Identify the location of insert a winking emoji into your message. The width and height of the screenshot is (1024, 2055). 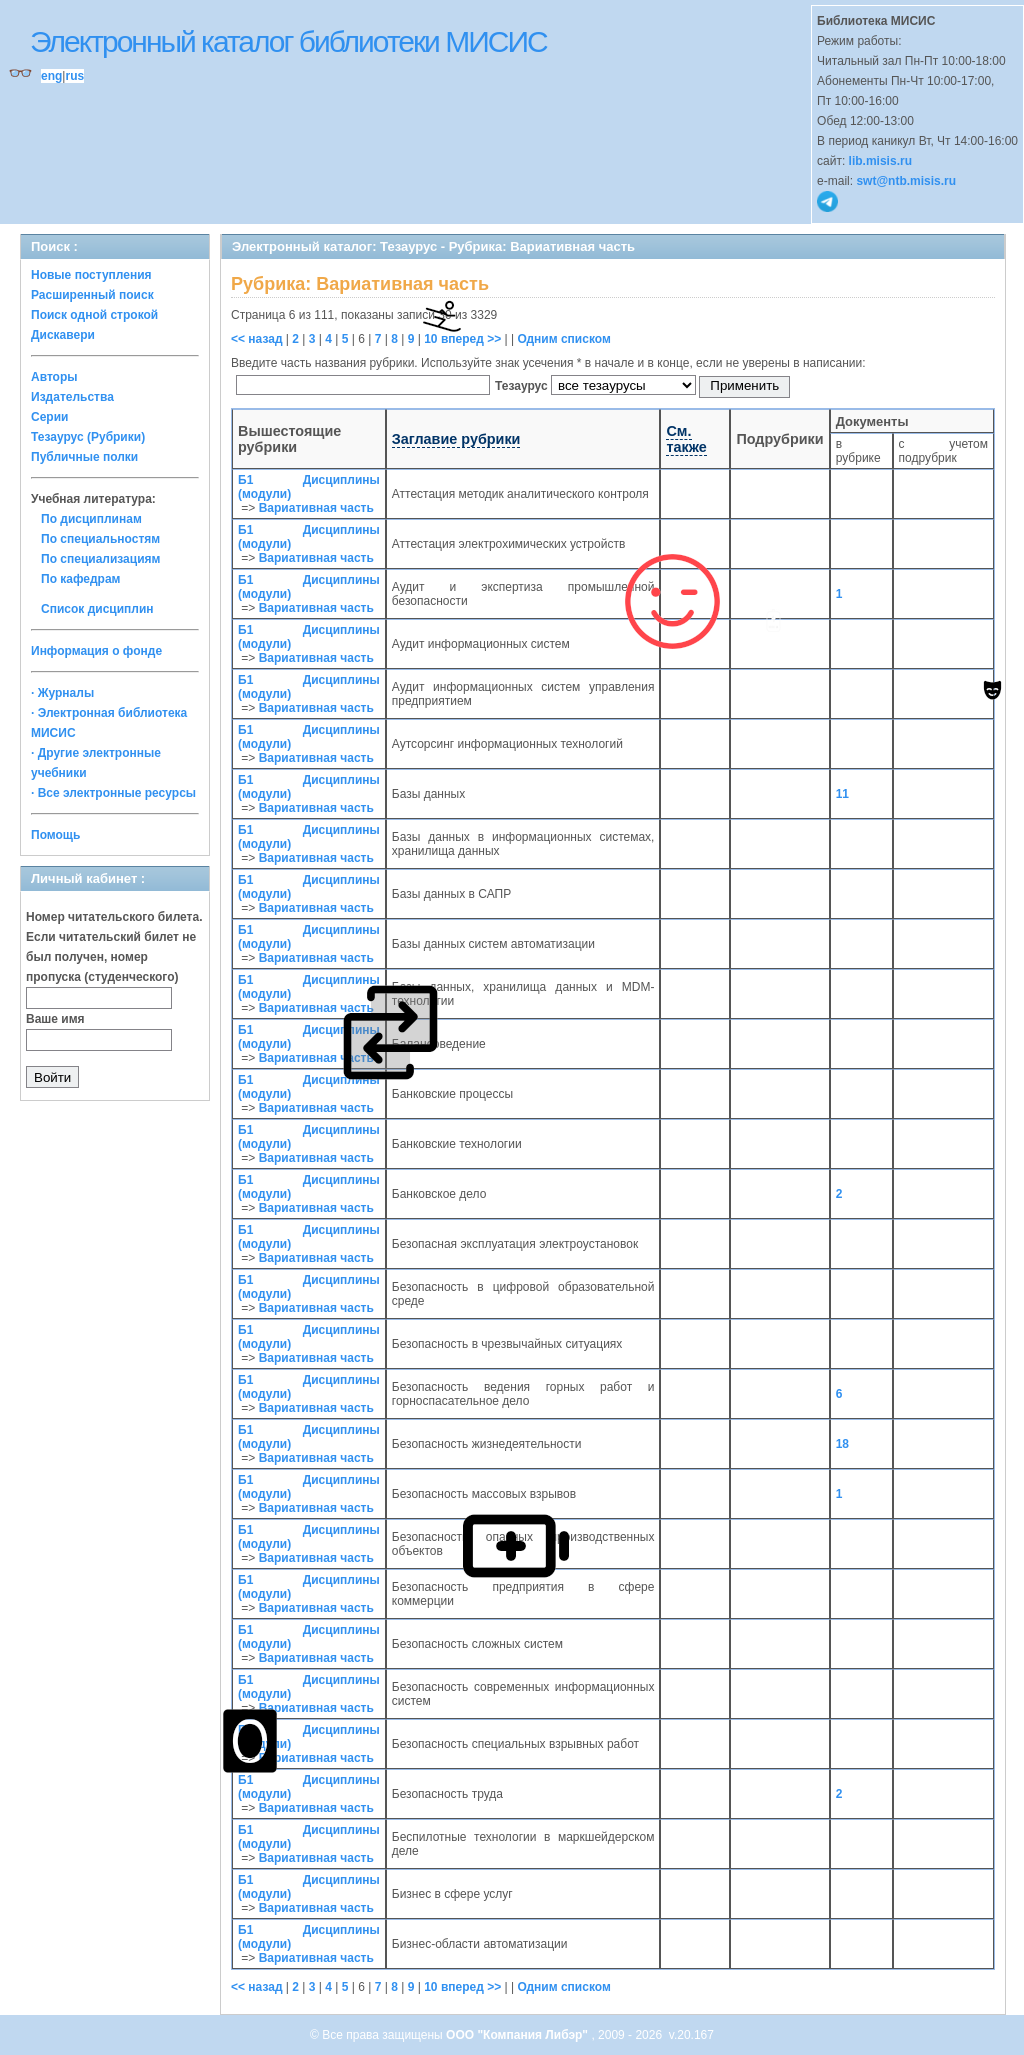
(672, 601).